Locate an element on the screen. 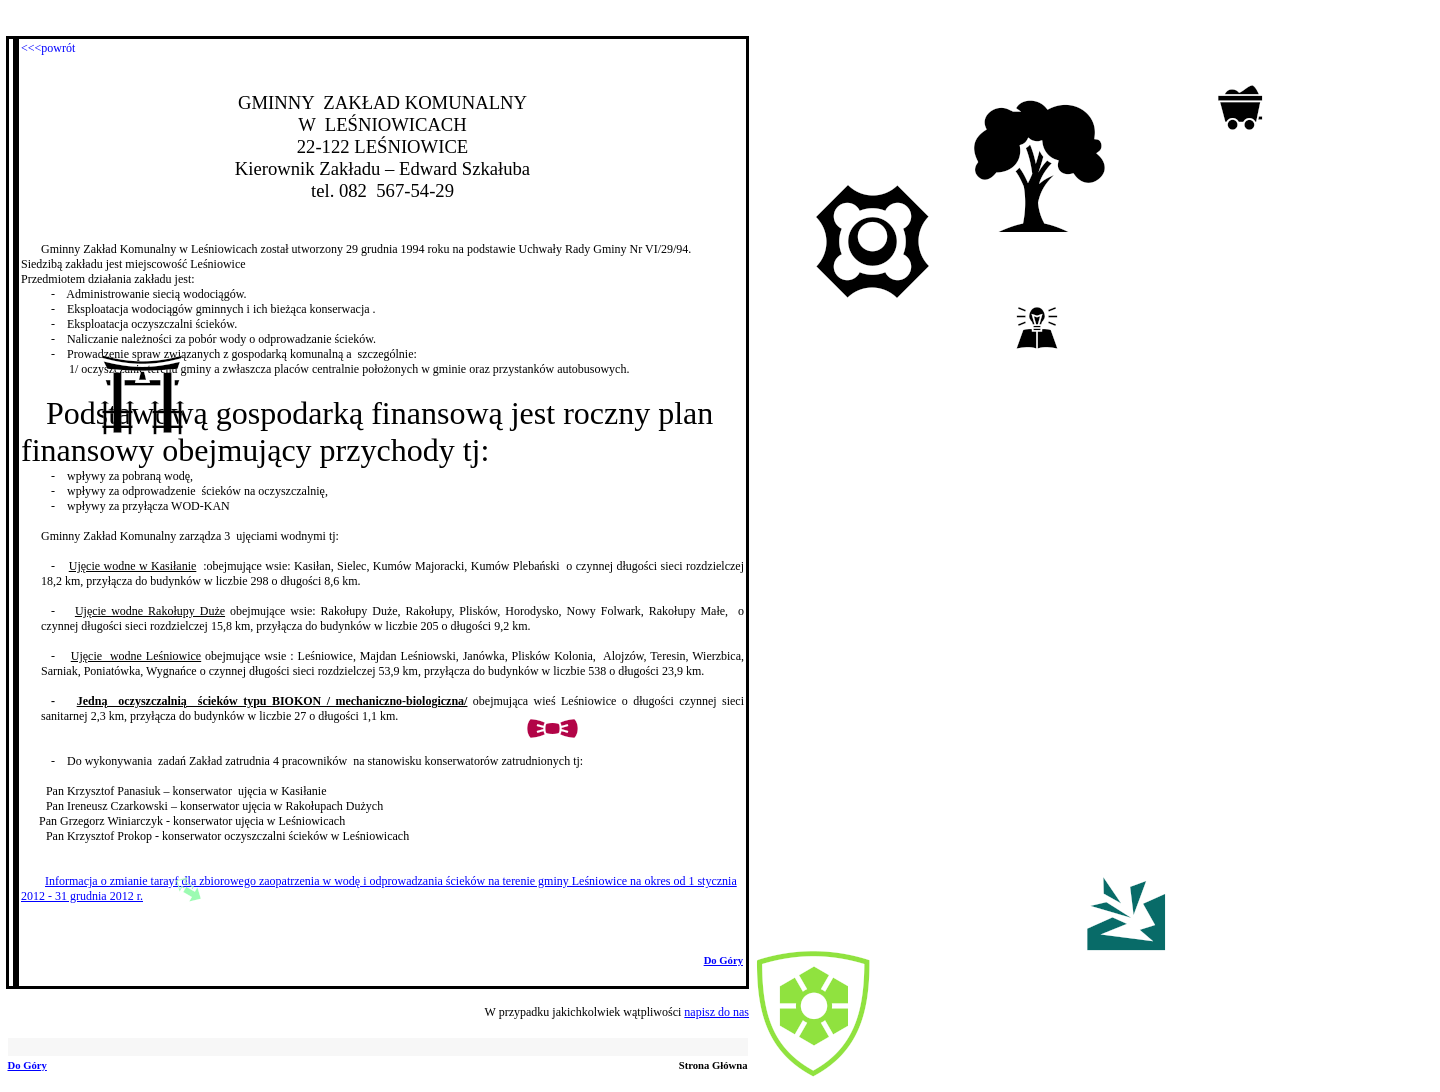 This screenshot has width=1440, height=1092. select beech tree type in a nature or forestry game is located at coordinates (1039, 165).